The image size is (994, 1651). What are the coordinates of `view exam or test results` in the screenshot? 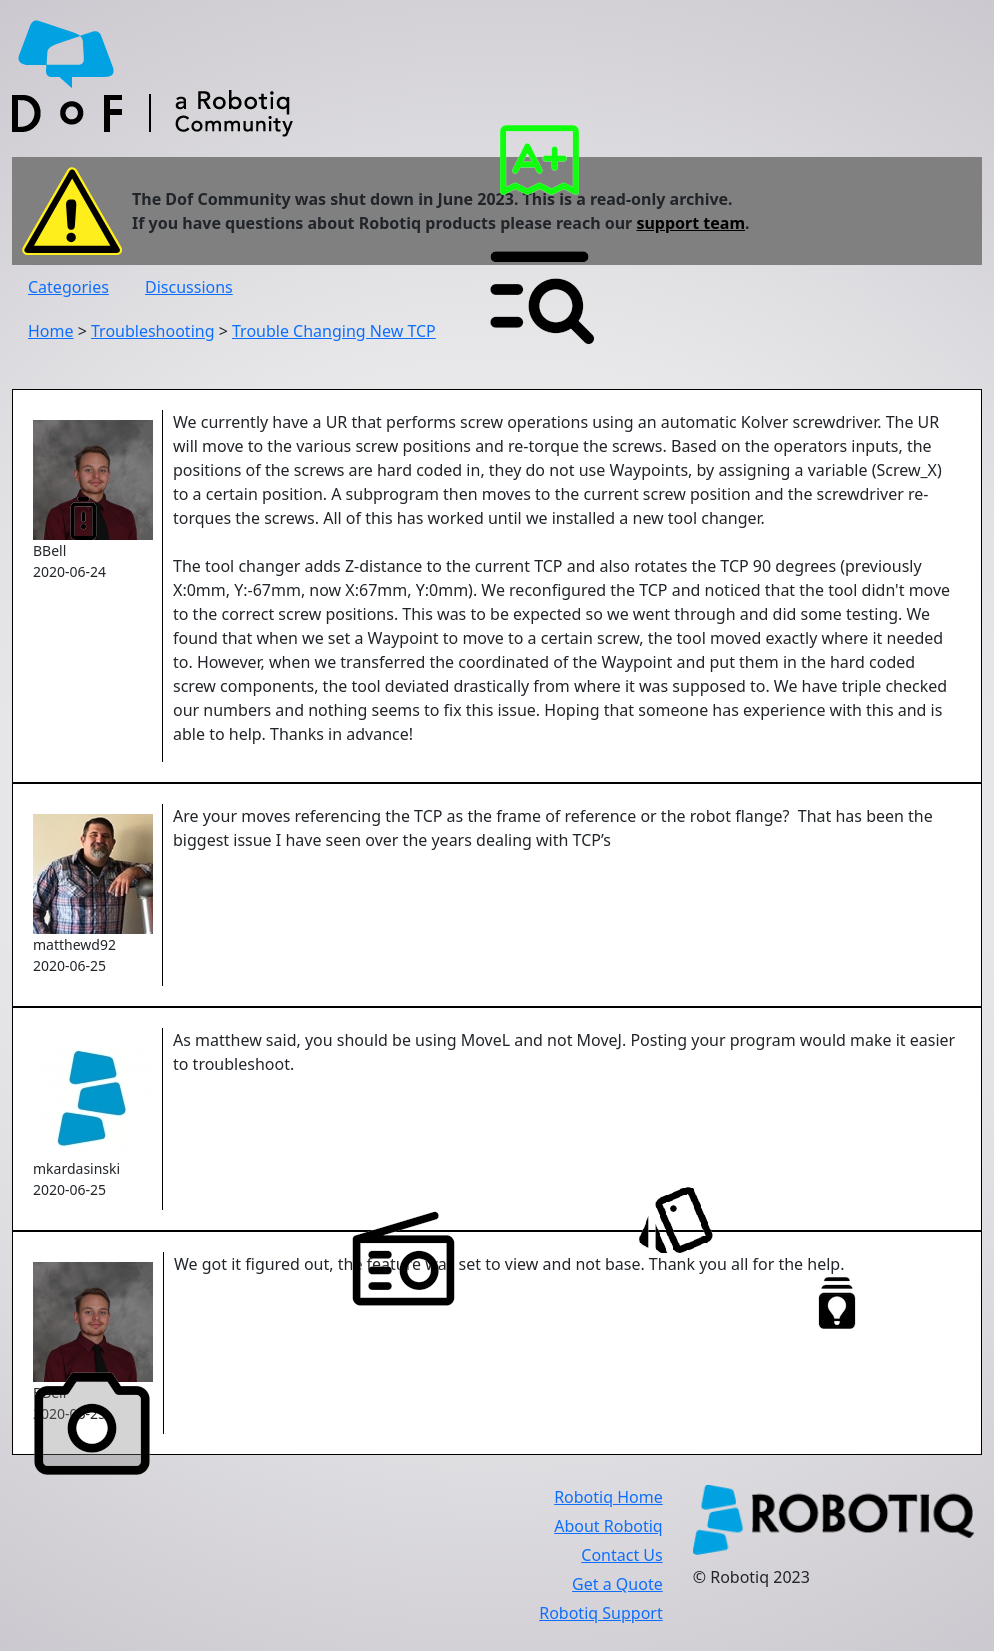 It's located at (539, 158).